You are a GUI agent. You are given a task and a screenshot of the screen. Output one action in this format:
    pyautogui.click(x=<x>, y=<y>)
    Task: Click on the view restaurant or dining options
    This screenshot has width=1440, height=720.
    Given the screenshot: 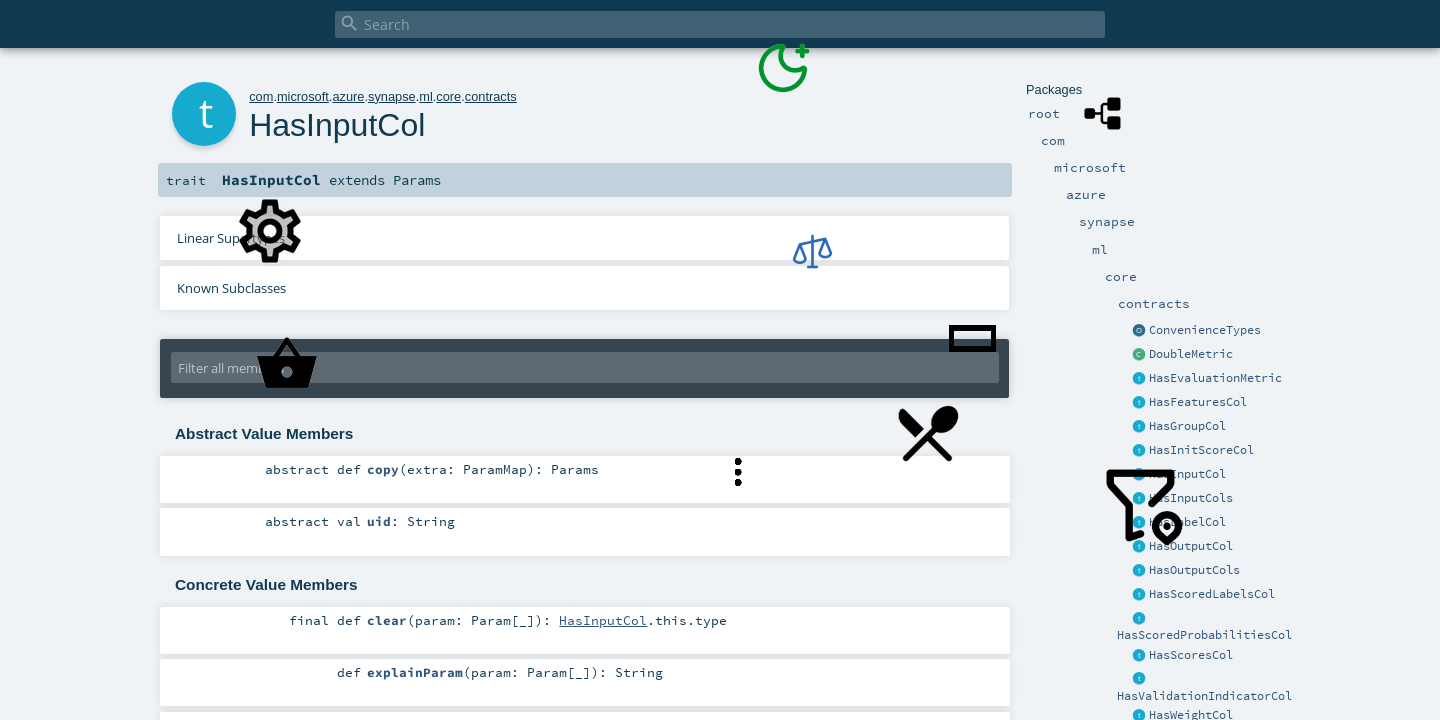 What is the action you would take?
    pyautogui.click(x=927, y=433)
    